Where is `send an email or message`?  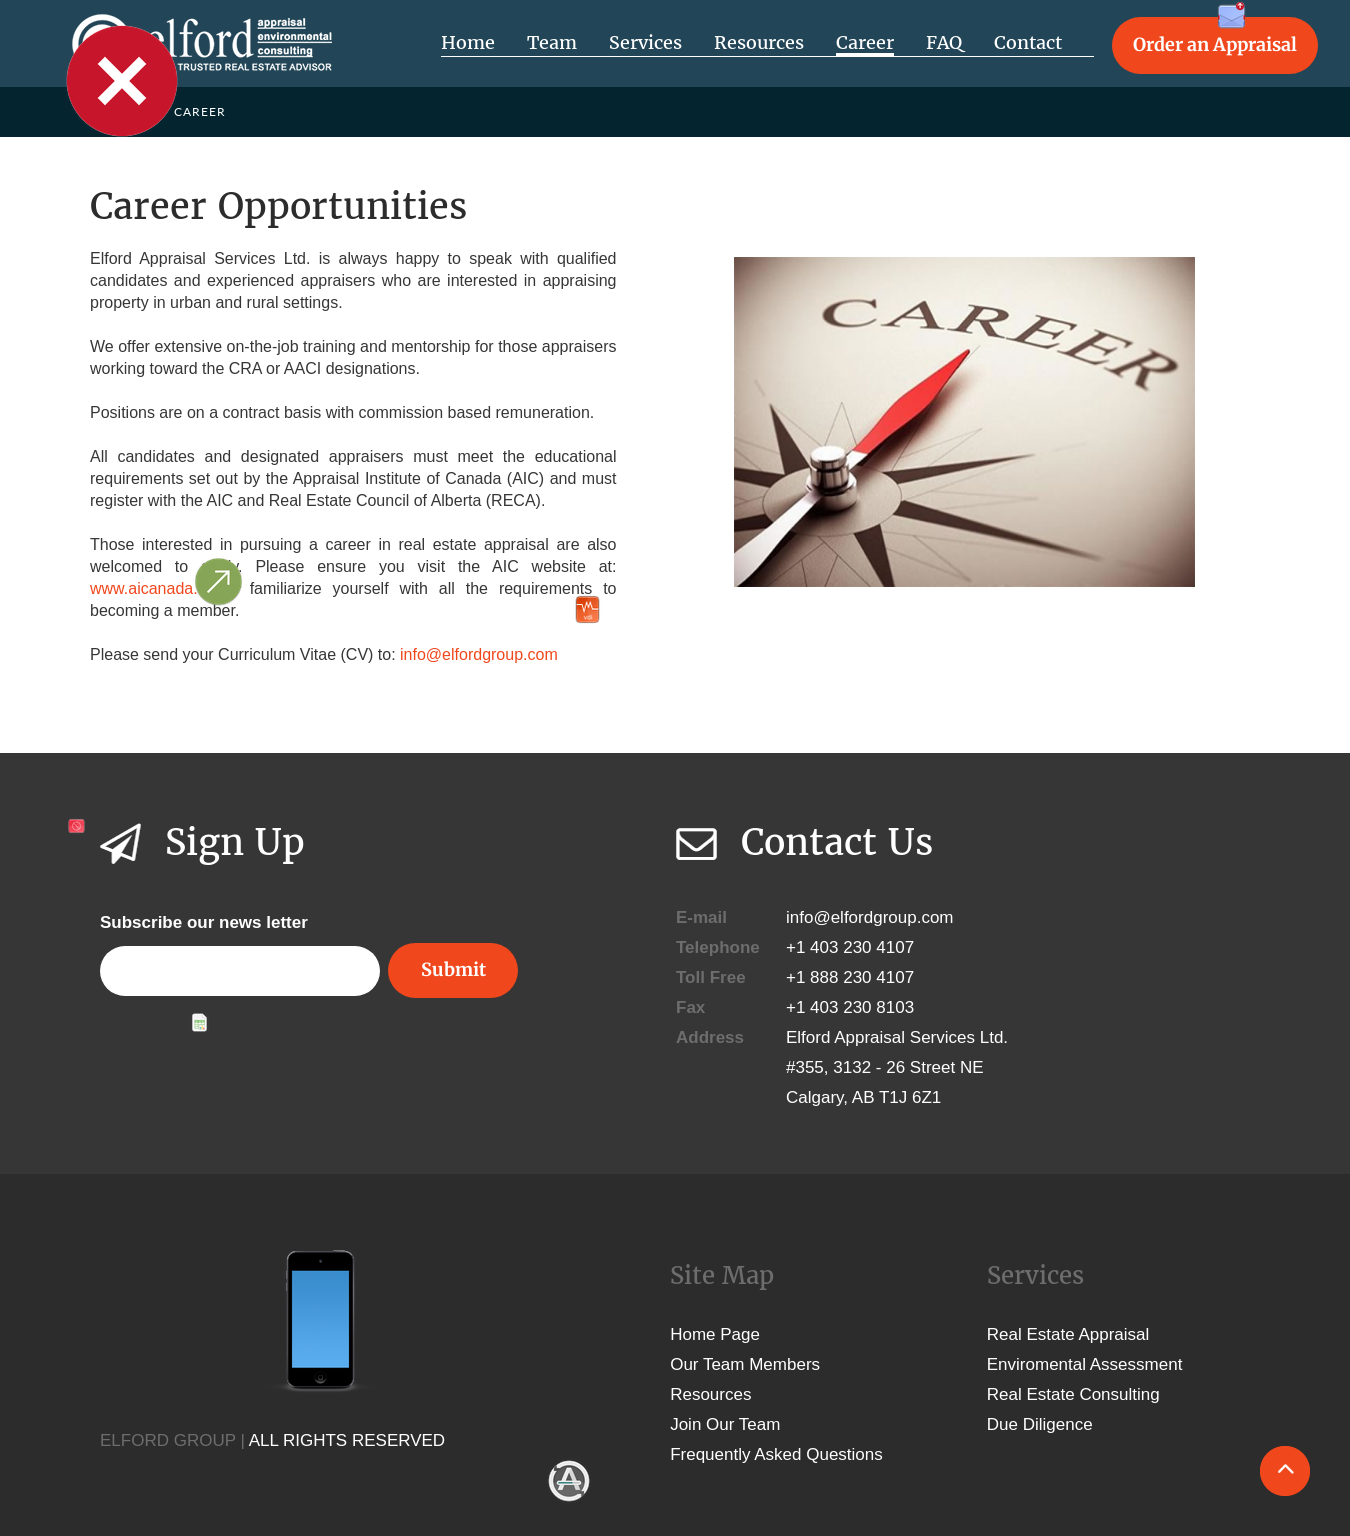
send an email or message is located at coordinates (1231, 16).